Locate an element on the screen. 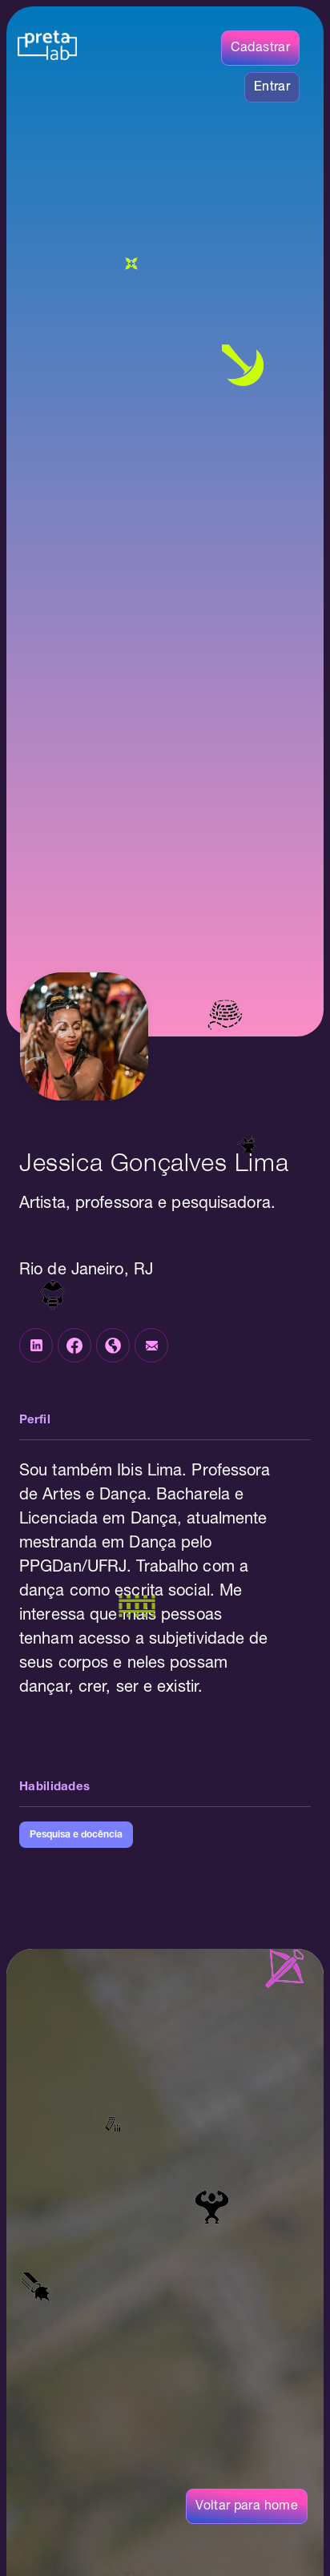  indicates level four or advanced tier achievement is located at coordinates (131, 264).